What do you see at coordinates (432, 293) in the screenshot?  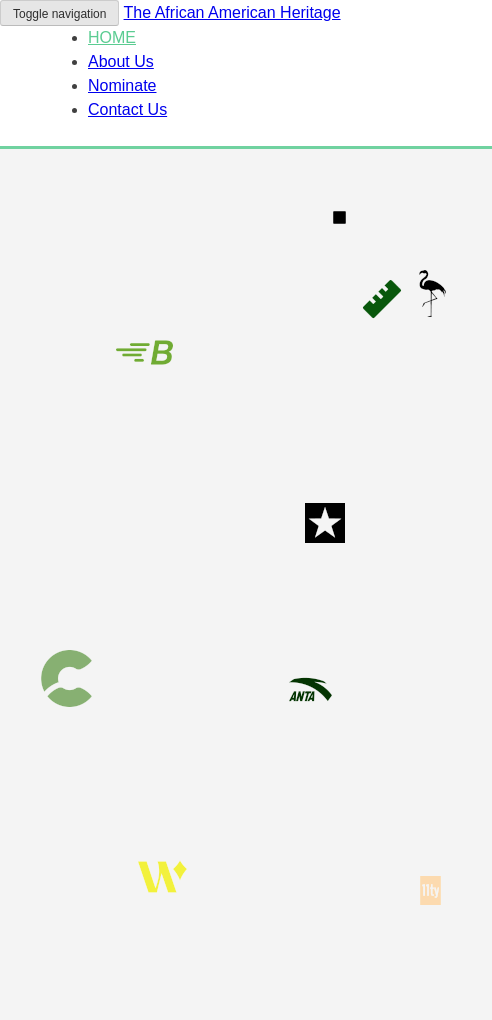 I see `Silver Airways airline logo` at bounding box center [432, 293].